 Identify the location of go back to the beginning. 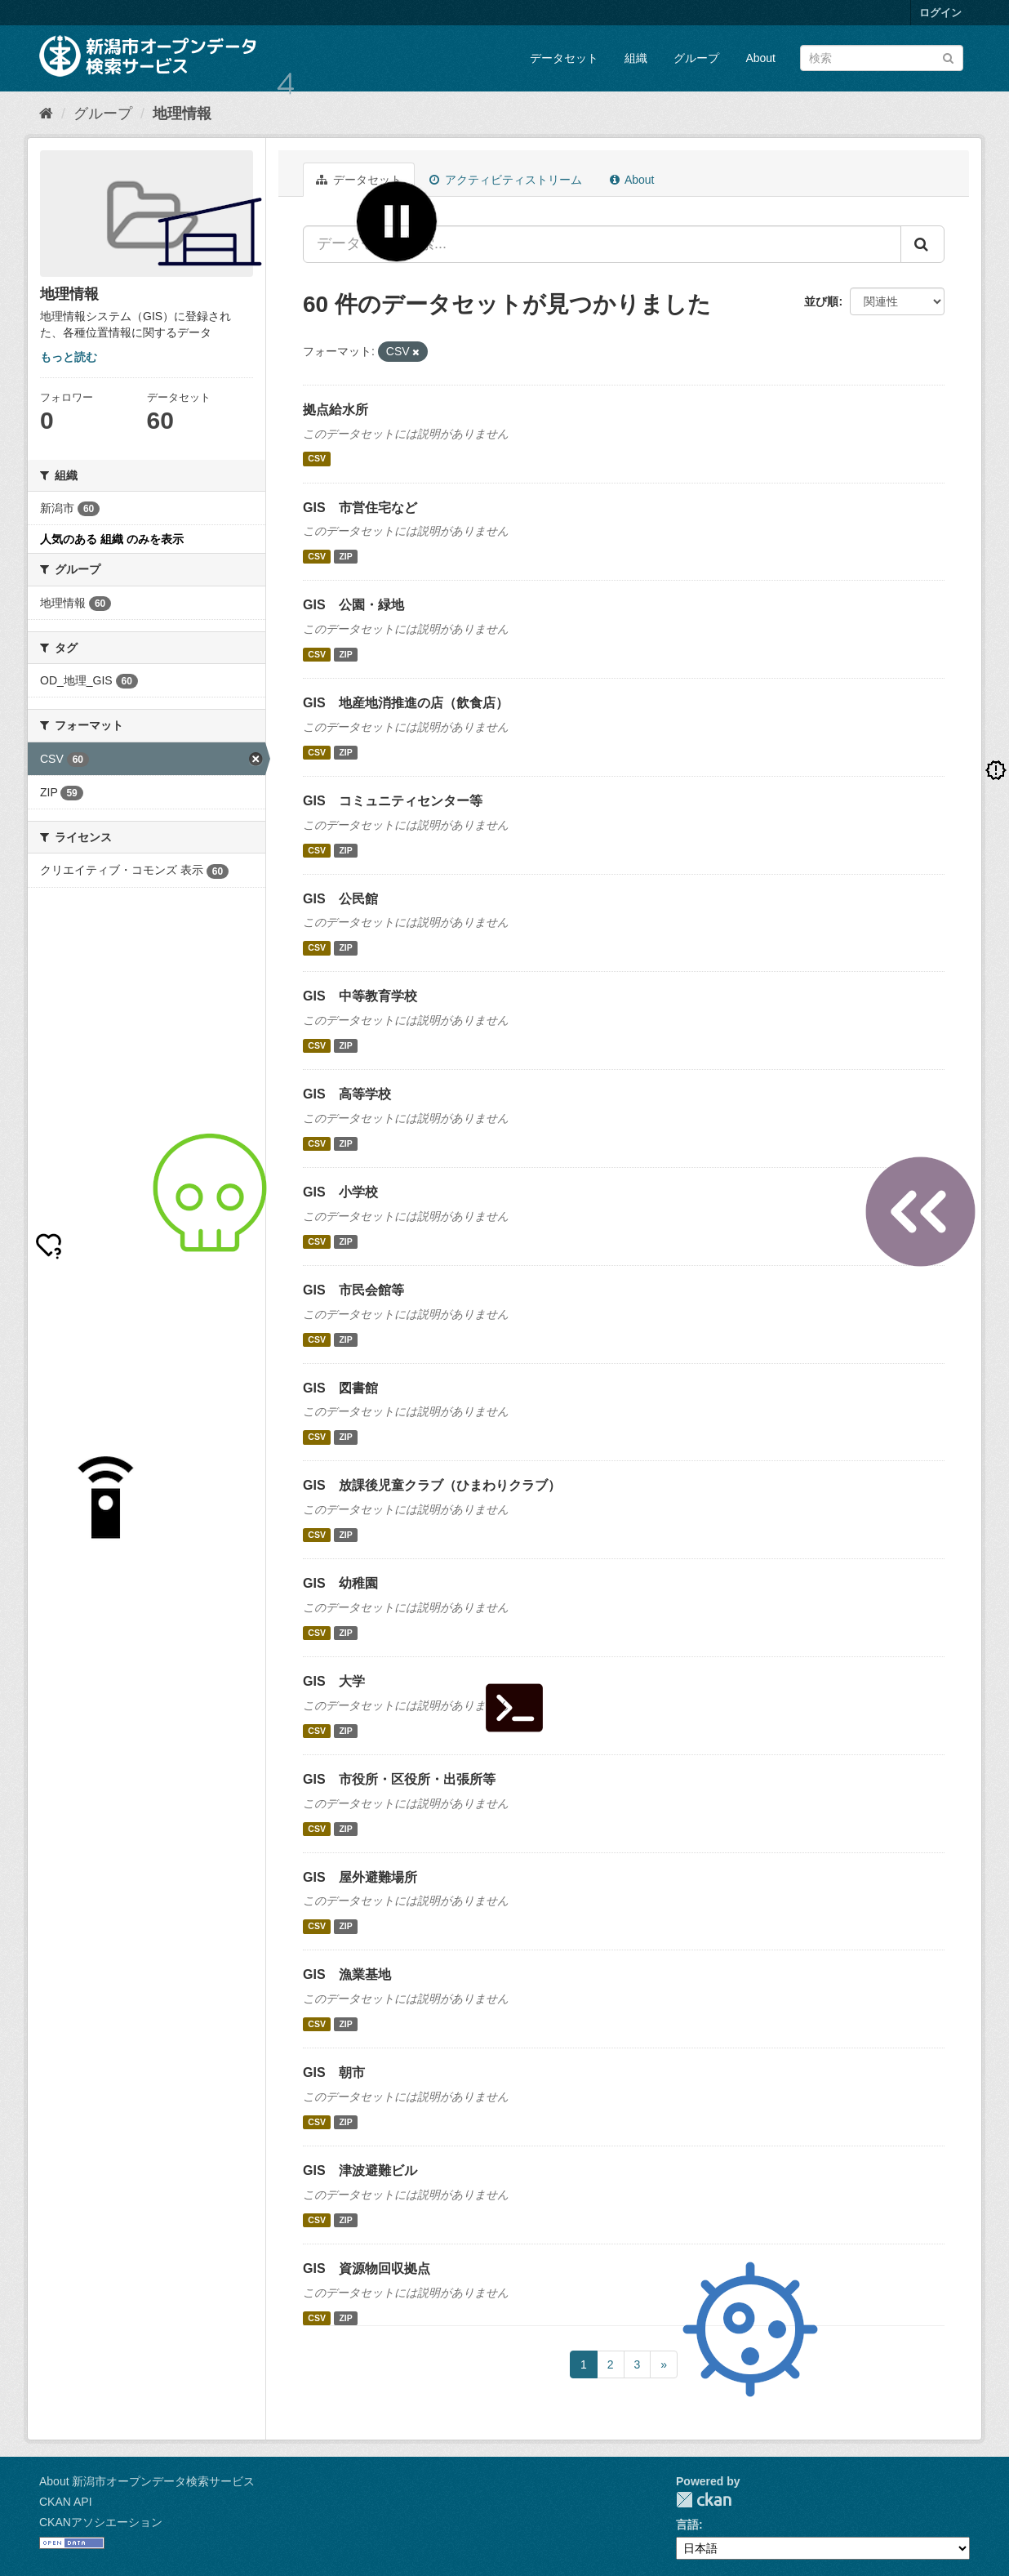
(920, 1211).